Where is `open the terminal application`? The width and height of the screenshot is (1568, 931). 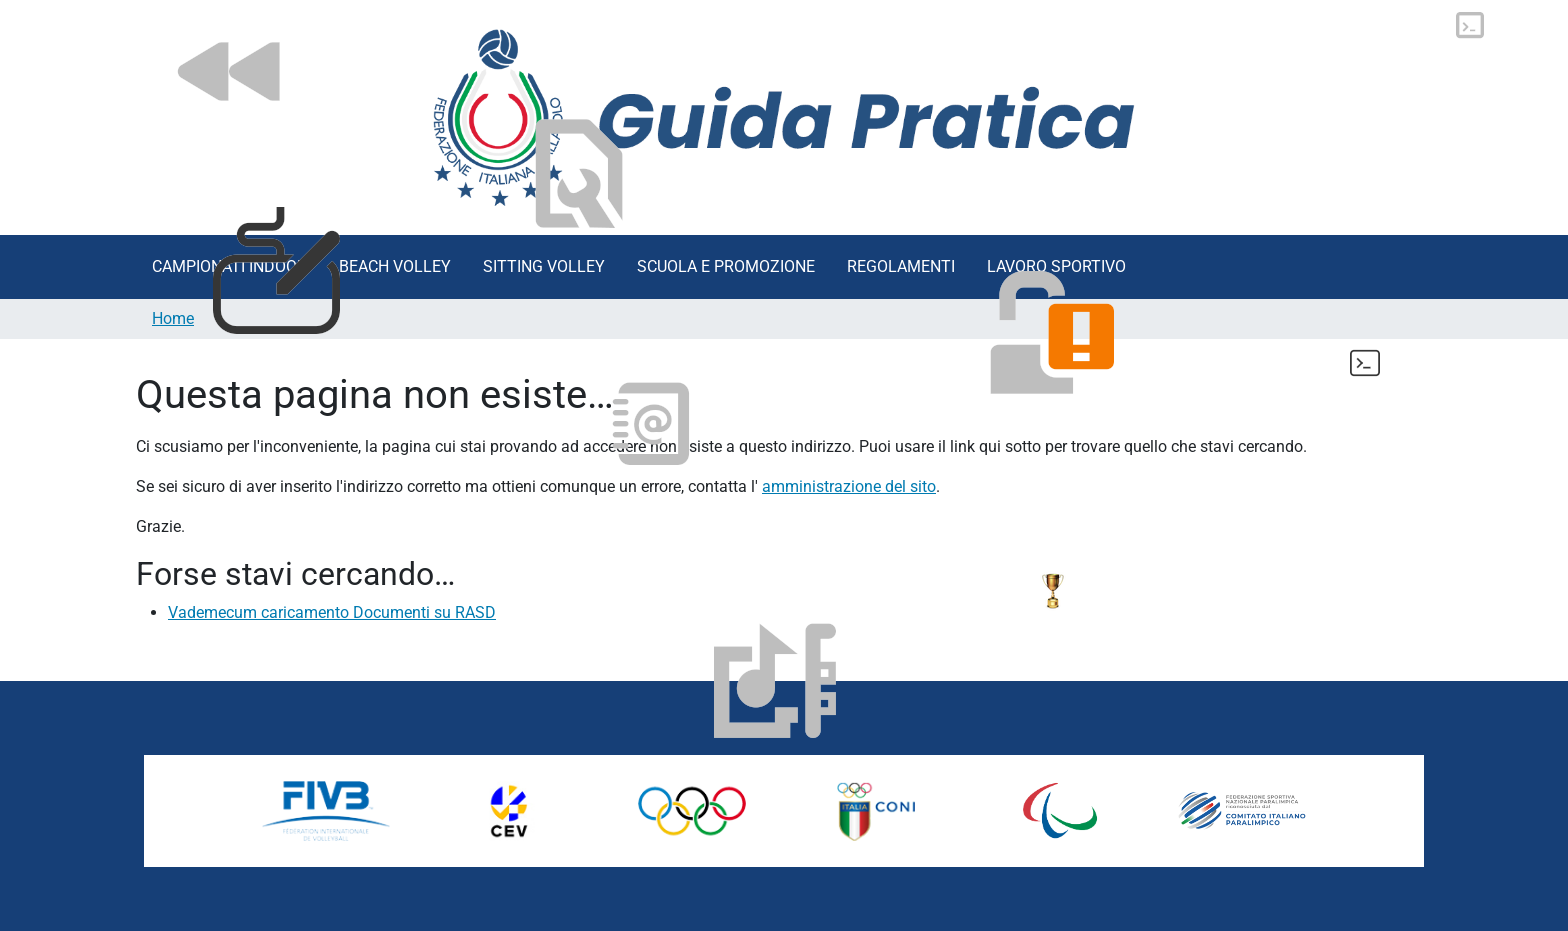
open the terminal application is located at coordinates (1470, 26).